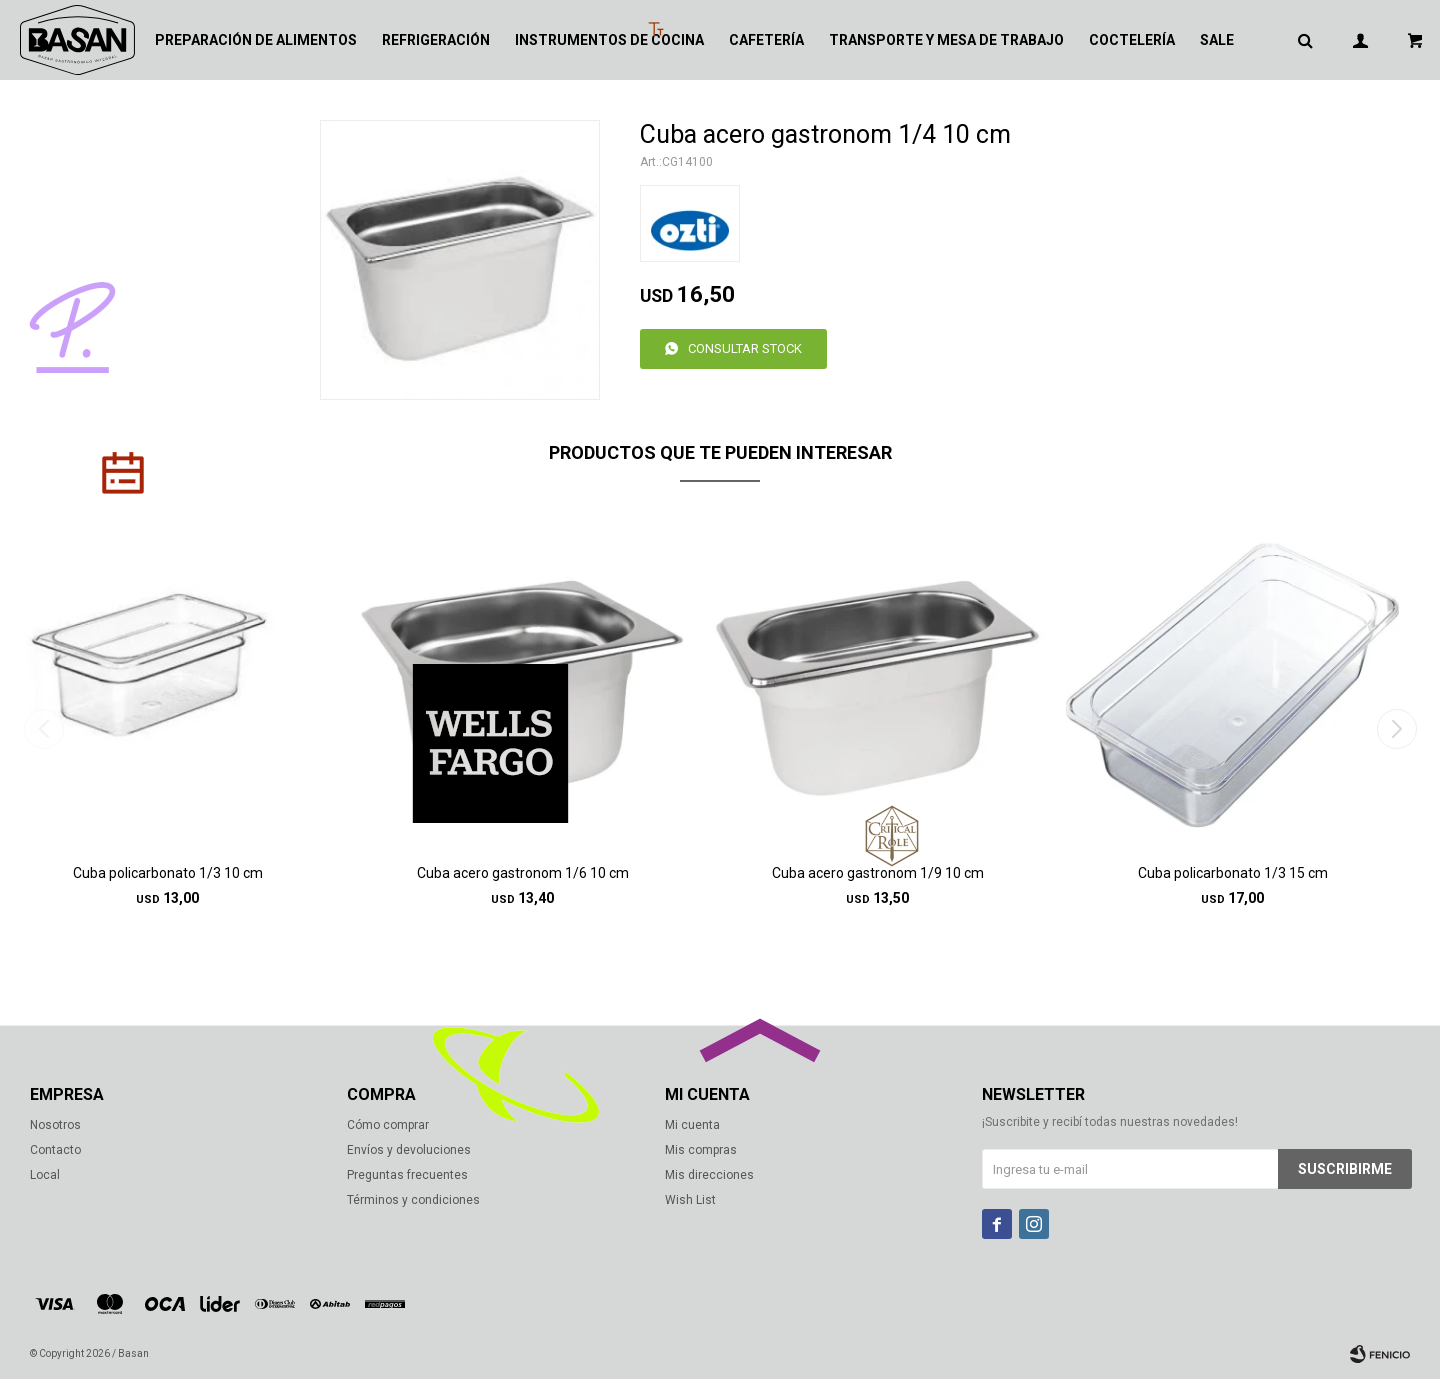 The image size is (1440, 1379). What do you see at coordinates (656, 28) in the screenshot?
I see `adjust text size settings` at bounding box center [656, 28].